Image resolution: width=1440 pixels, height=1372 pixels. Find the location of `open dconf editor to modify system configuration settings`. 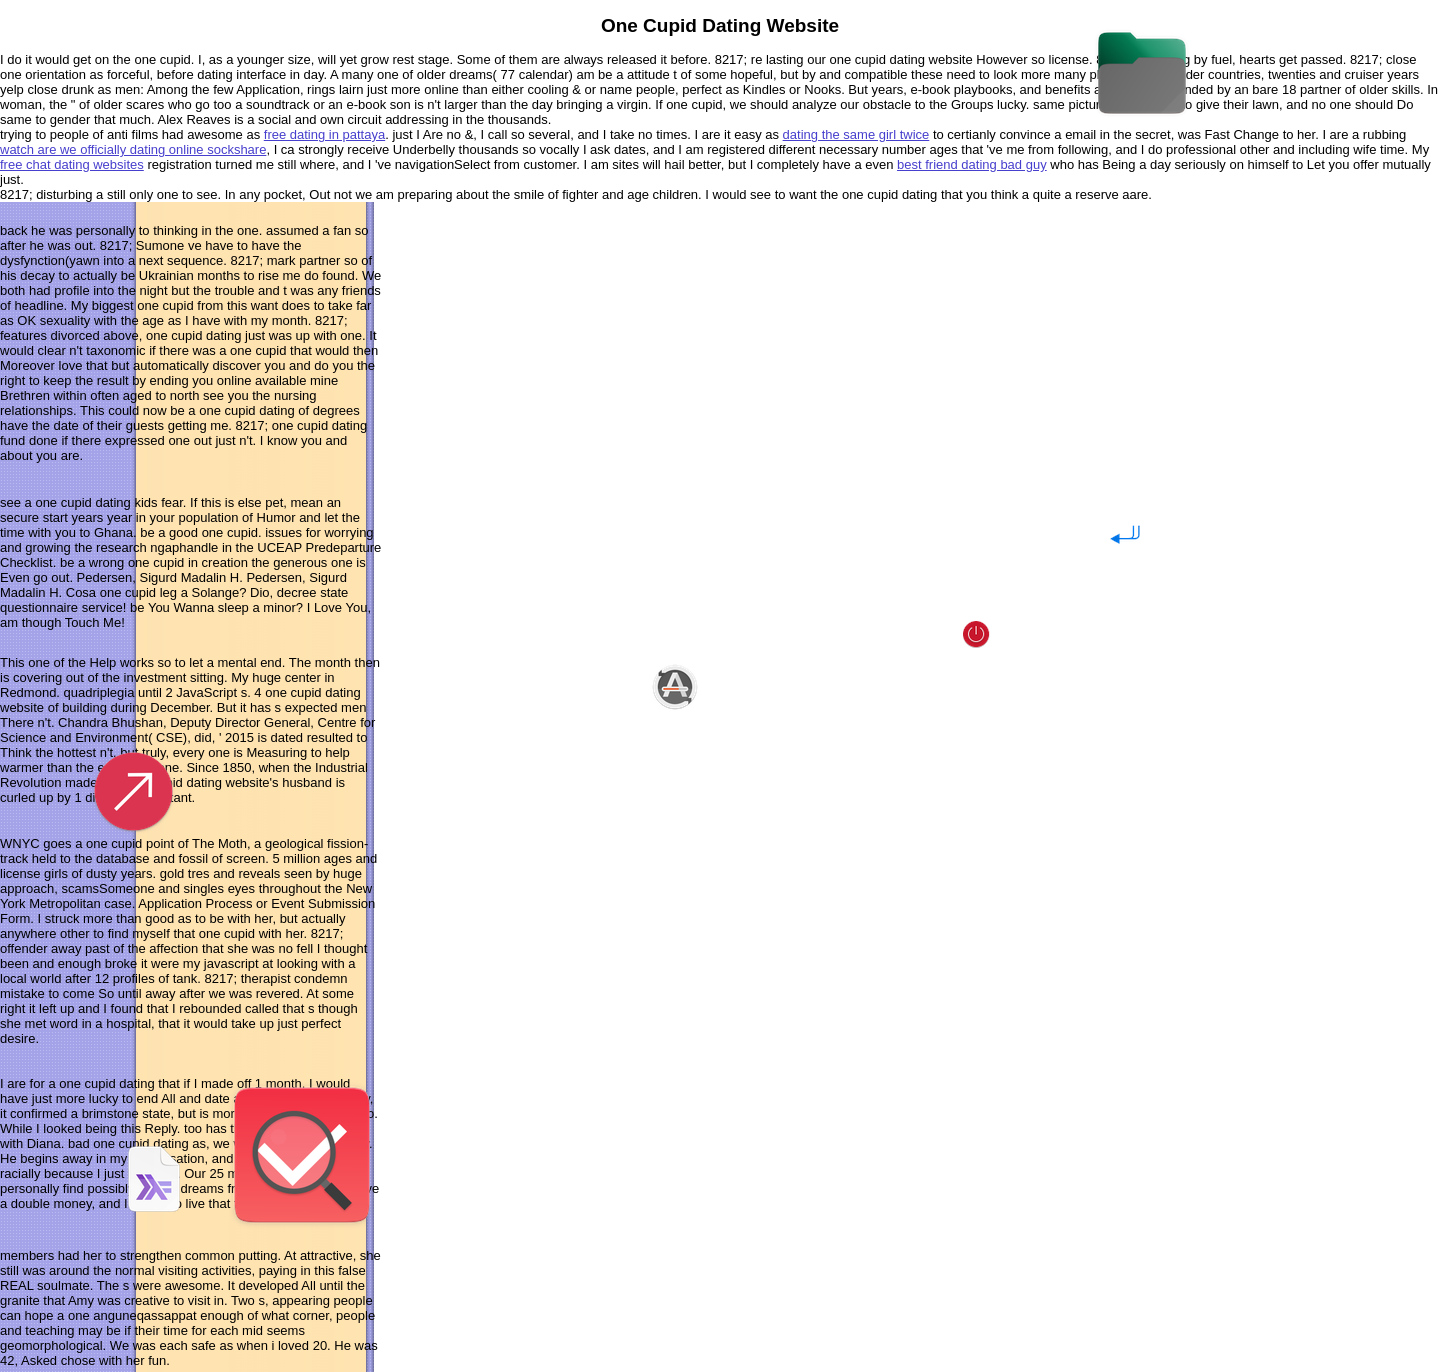

open dconf editor to modify system configuration settings is located at coordinates (302, 1155).